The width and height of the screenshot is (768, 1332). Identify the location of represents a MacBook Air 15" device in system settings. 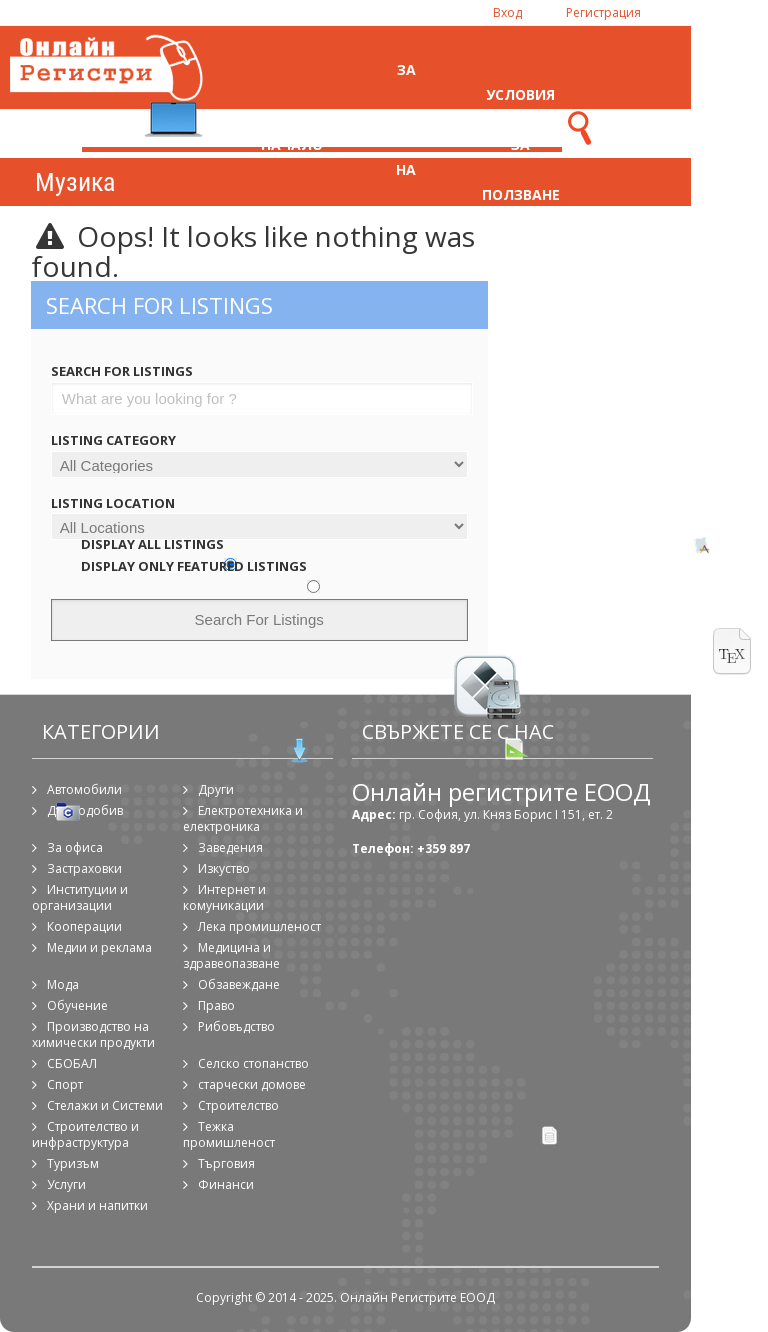
(173, 116).